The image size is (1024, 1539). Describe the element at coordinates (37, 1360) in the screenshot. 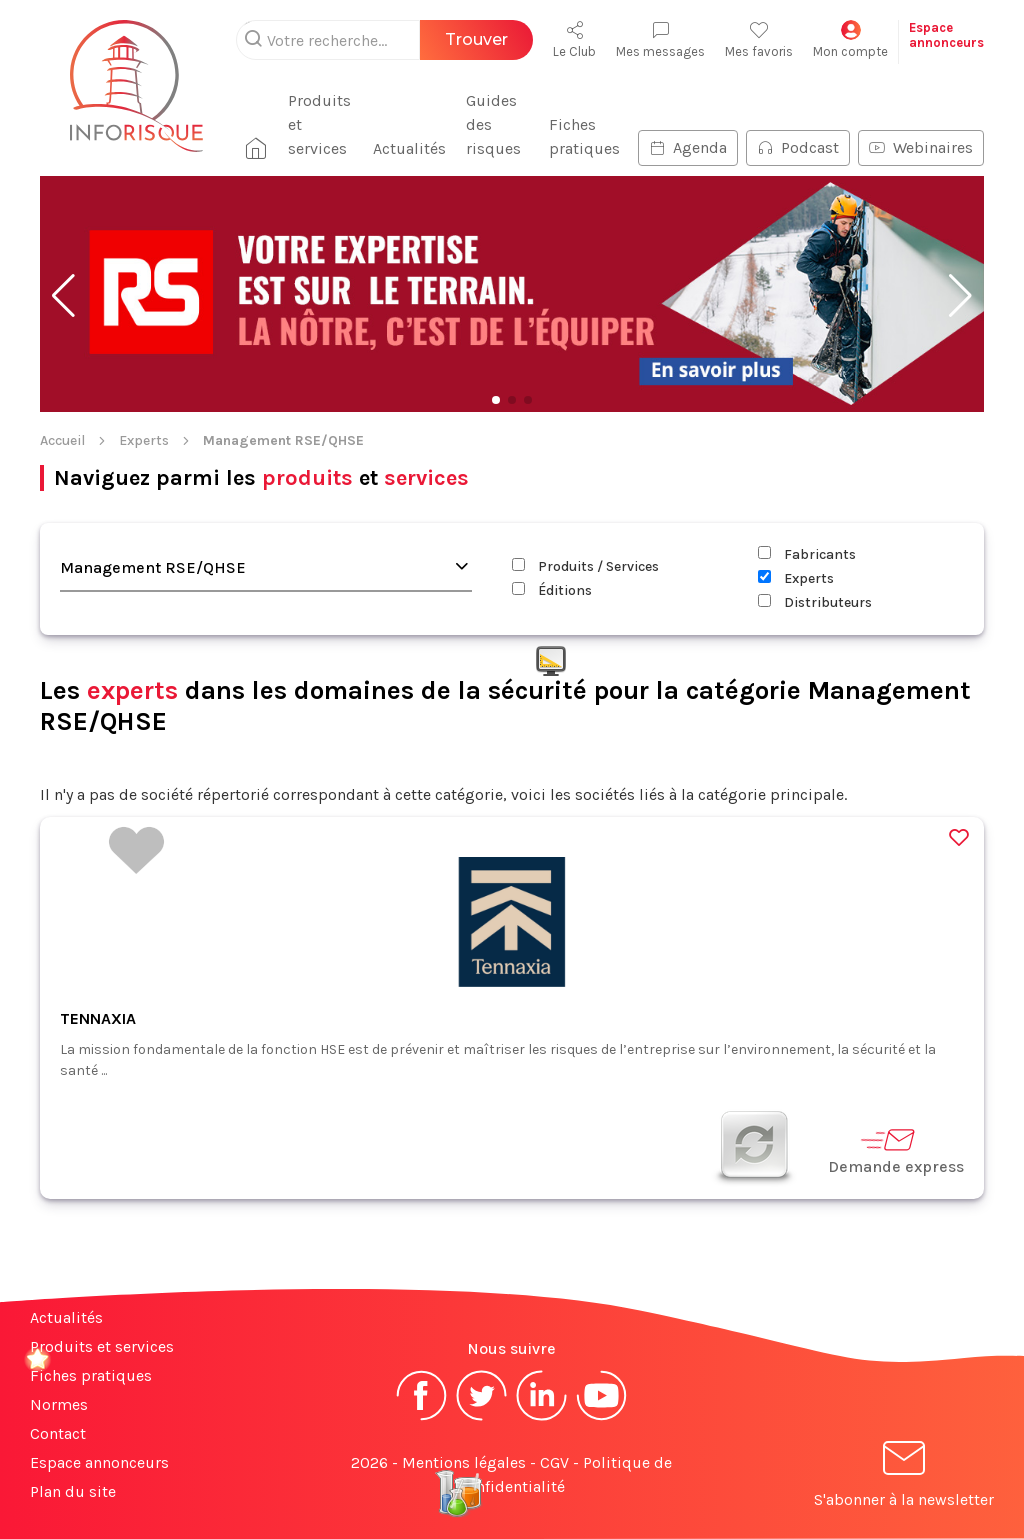

I see `indicates a new or recently added item` at that location.